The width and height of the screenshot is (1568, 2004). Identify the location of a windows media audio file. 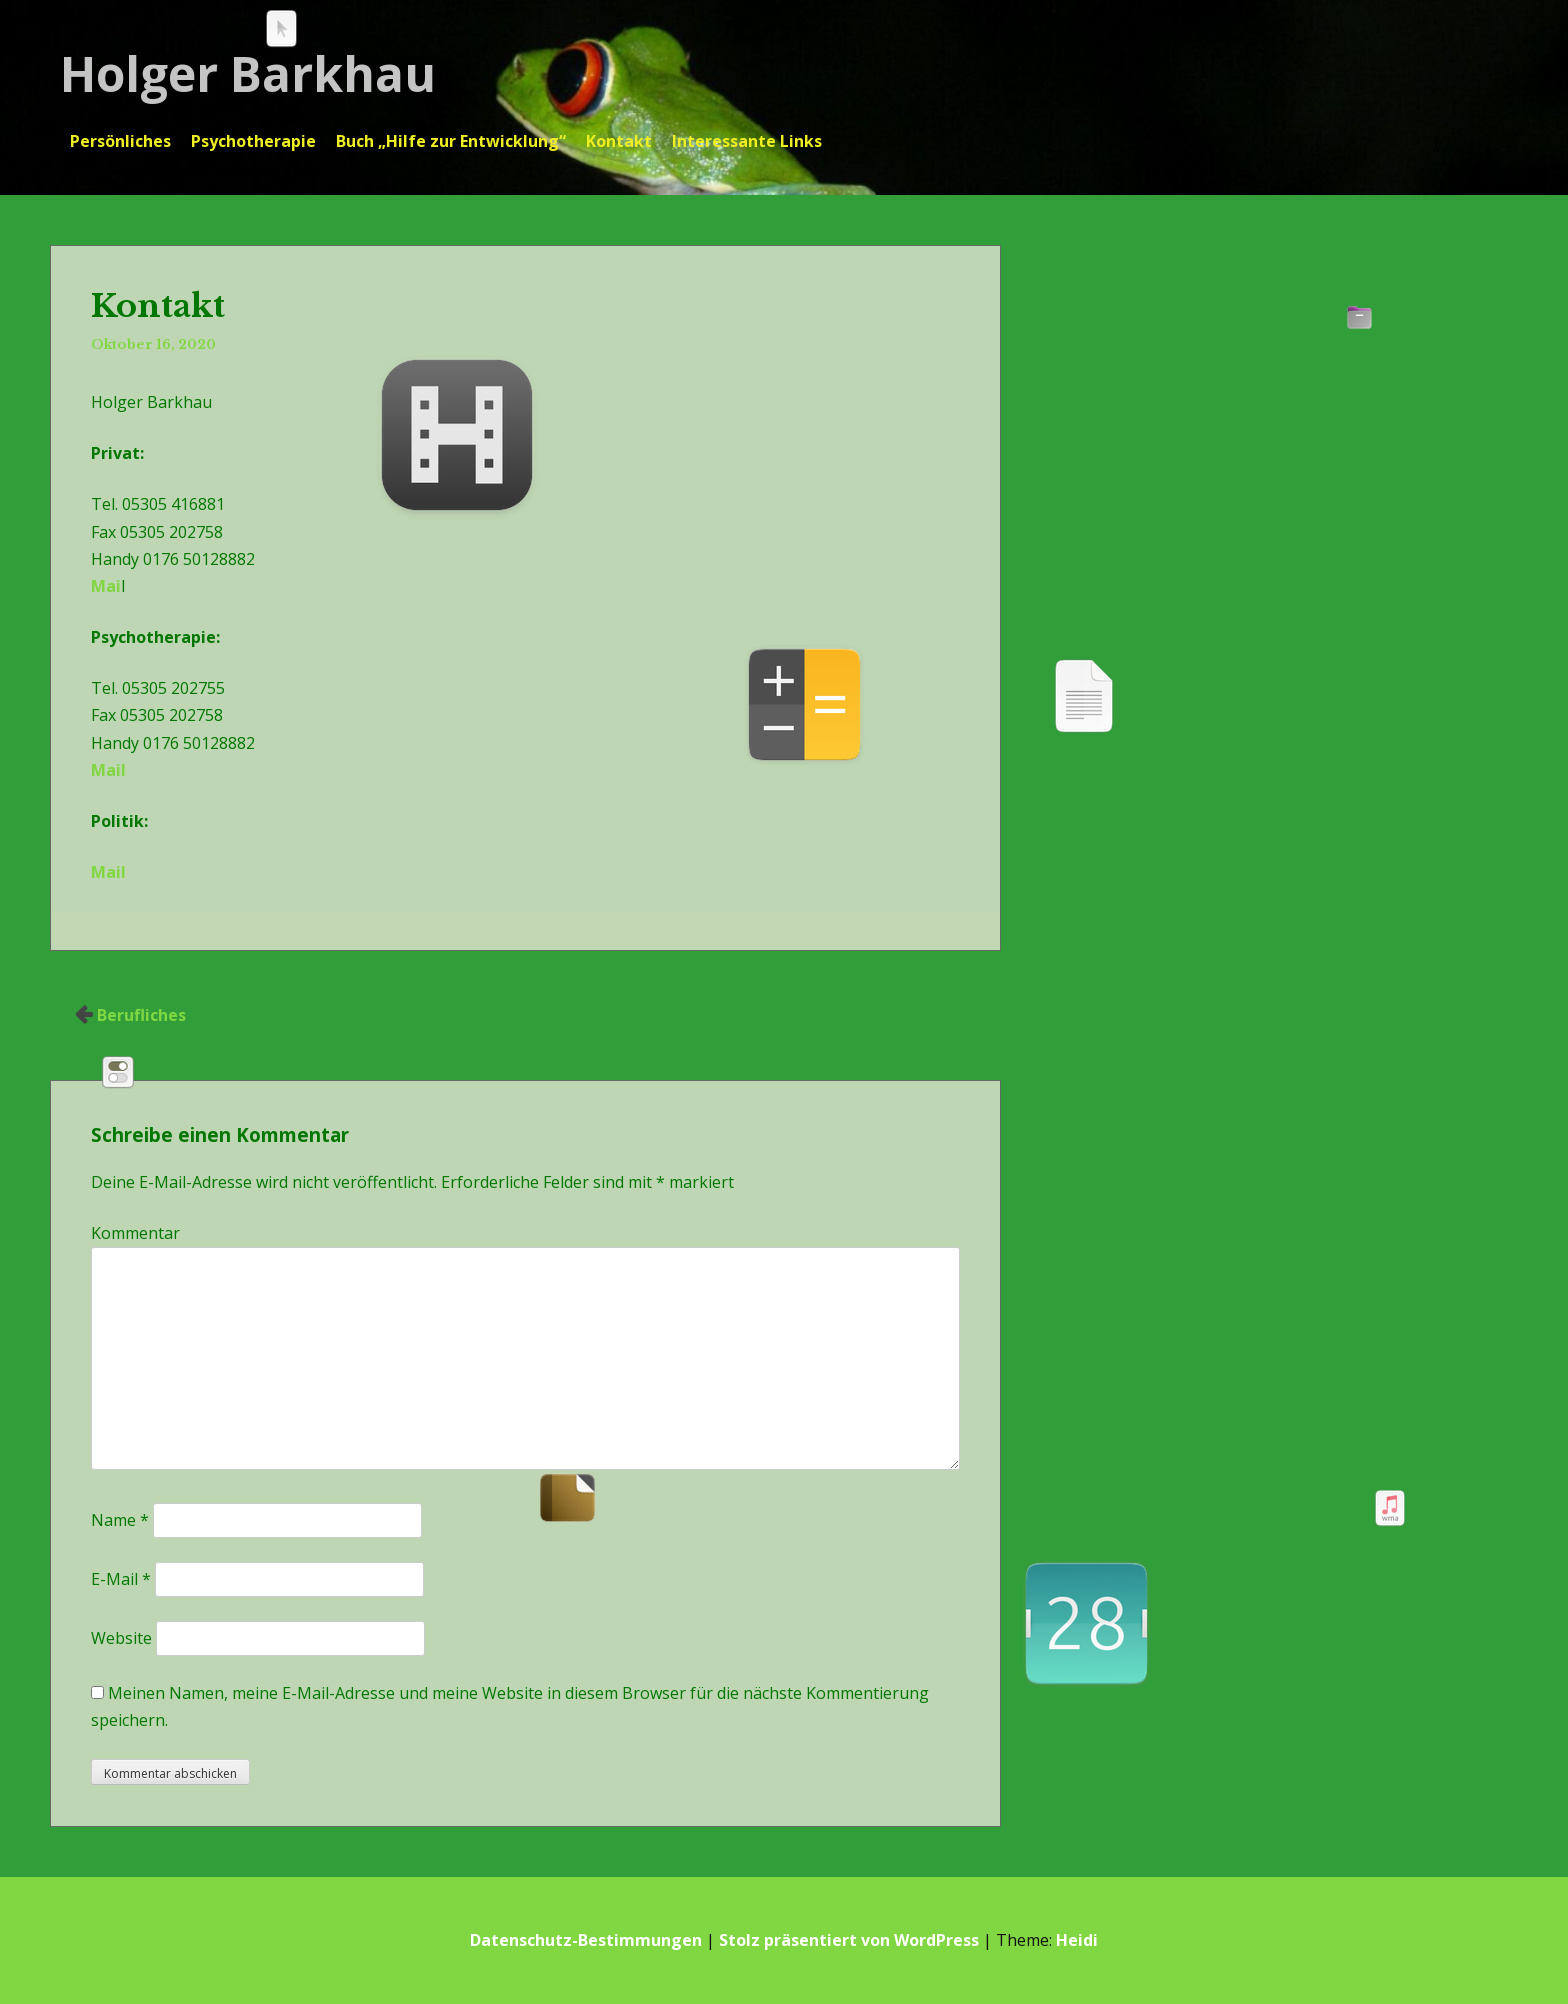
(1390, 1508).